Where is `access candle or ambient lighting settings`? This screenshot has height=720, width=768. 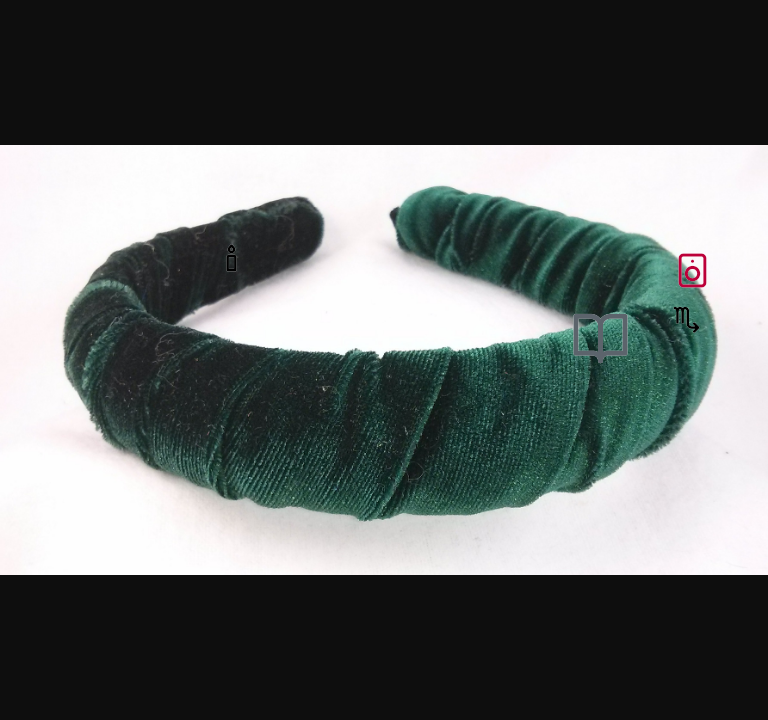
access candle or ambient lighting settings is located at coordinates (231, 258).